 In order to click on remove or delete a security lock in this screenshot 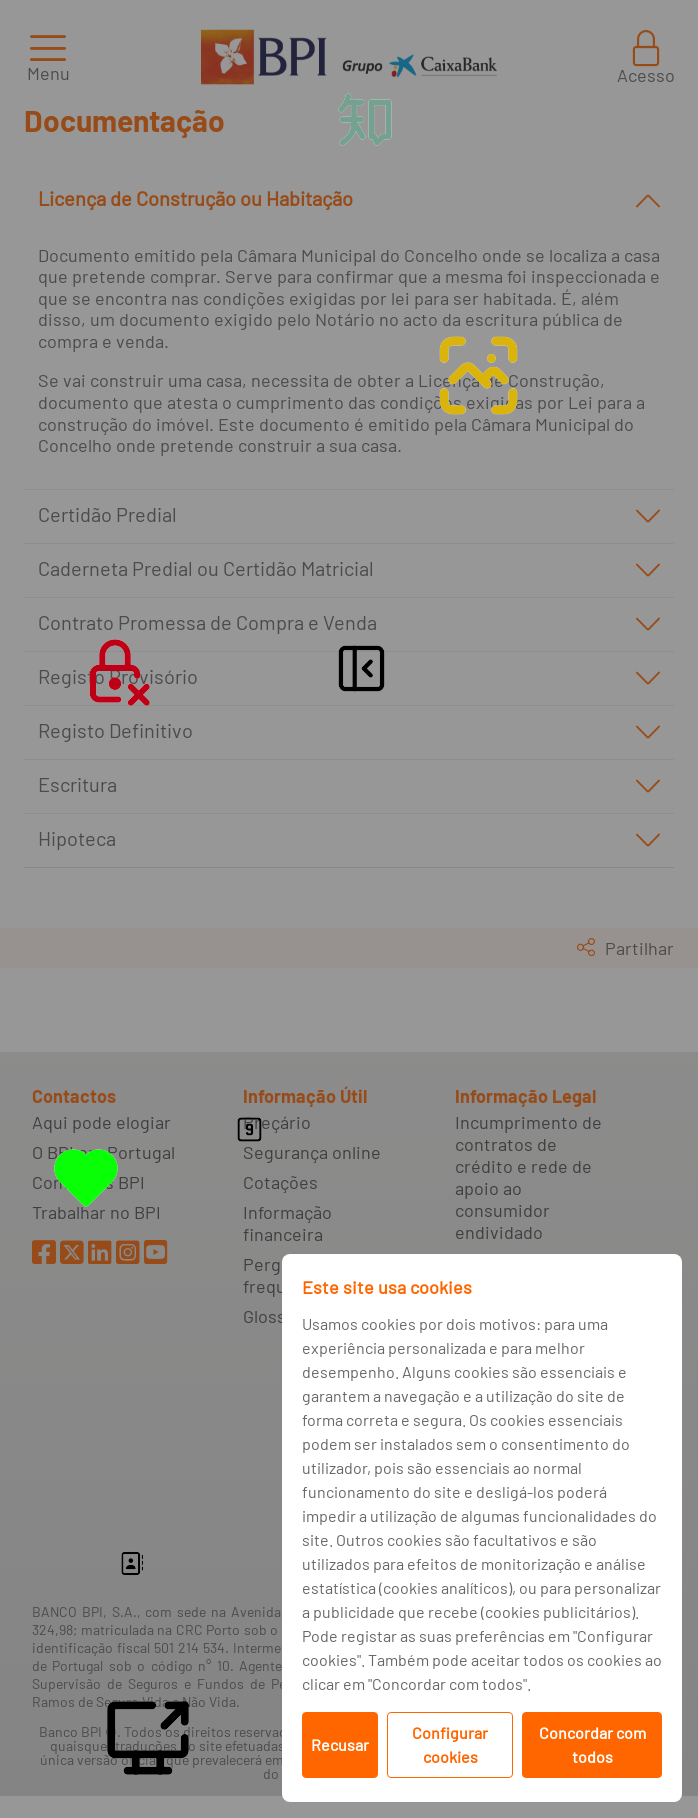, I will do `click(115, 671)`.